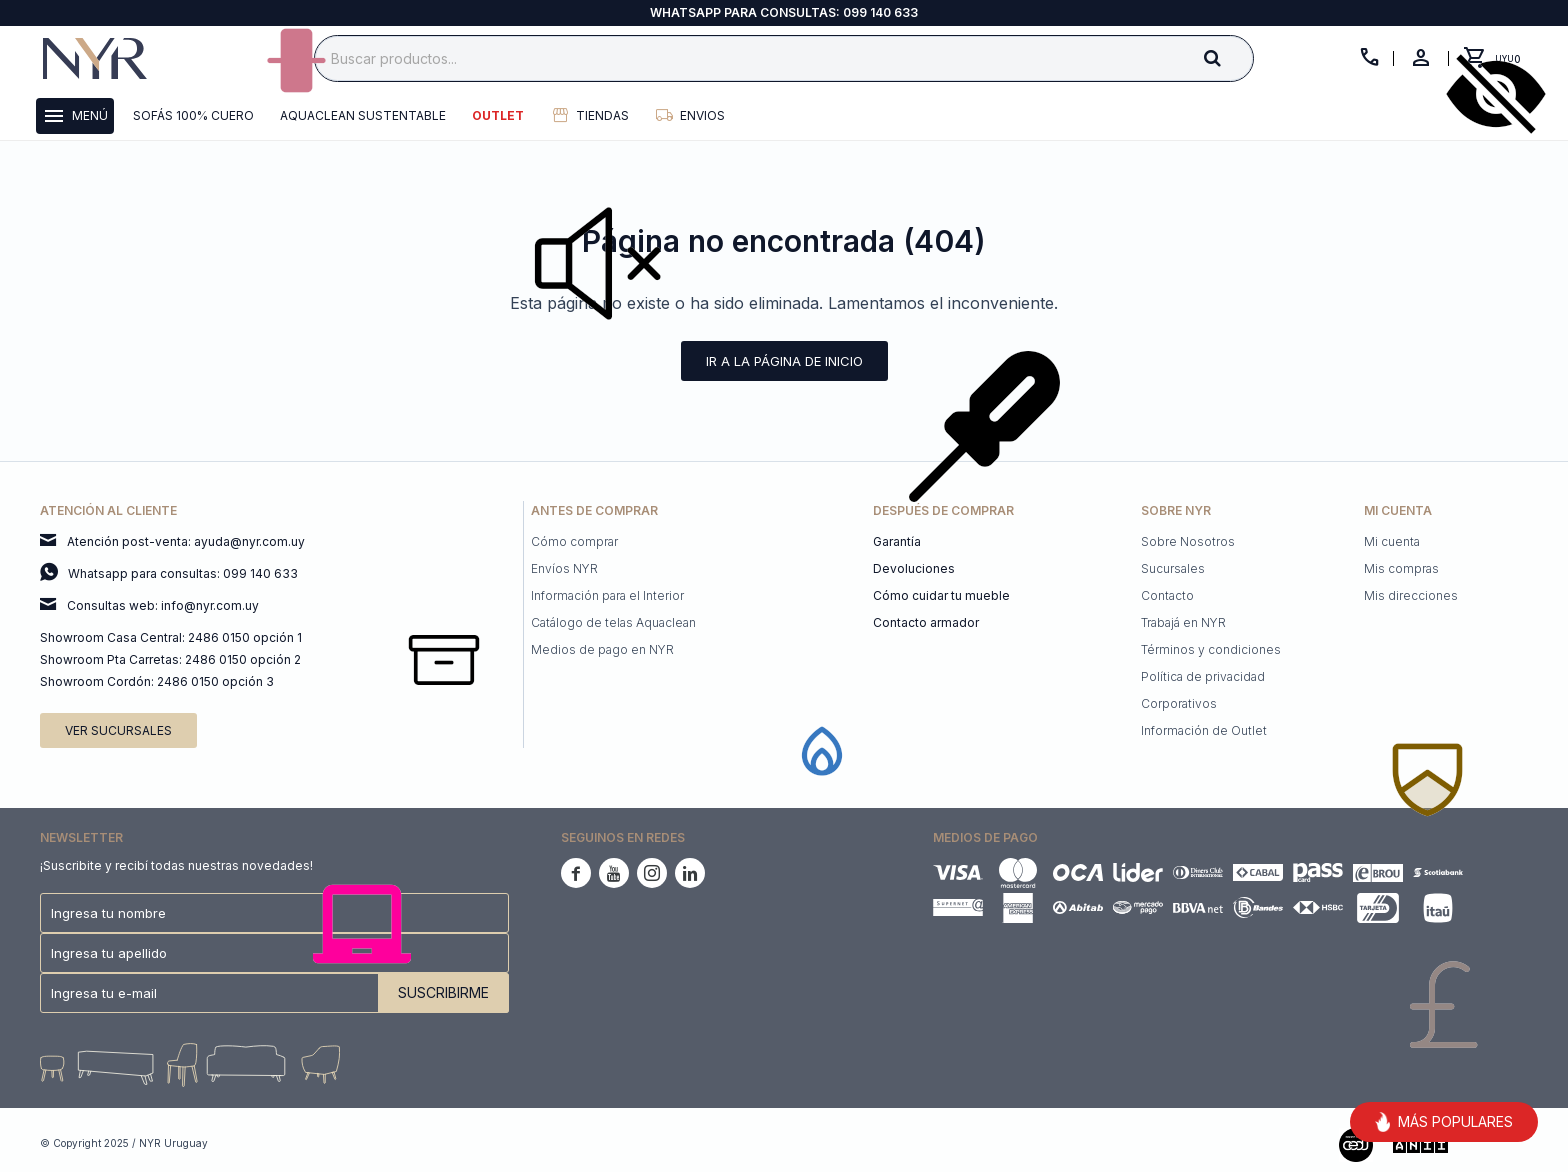  What do you see at coordinates (822, 752) in the screenshot?
I see `view trending or hot content` at bounding box center [822, 752].